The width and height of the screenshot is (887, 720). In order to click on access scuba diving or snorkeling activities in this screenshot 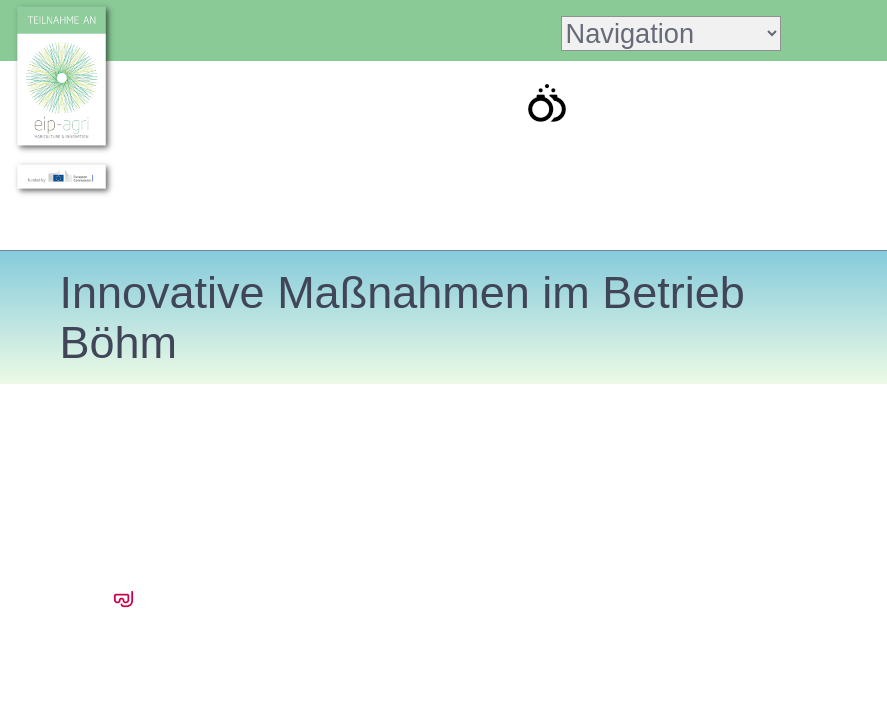, I will do `click(123, 599)`.